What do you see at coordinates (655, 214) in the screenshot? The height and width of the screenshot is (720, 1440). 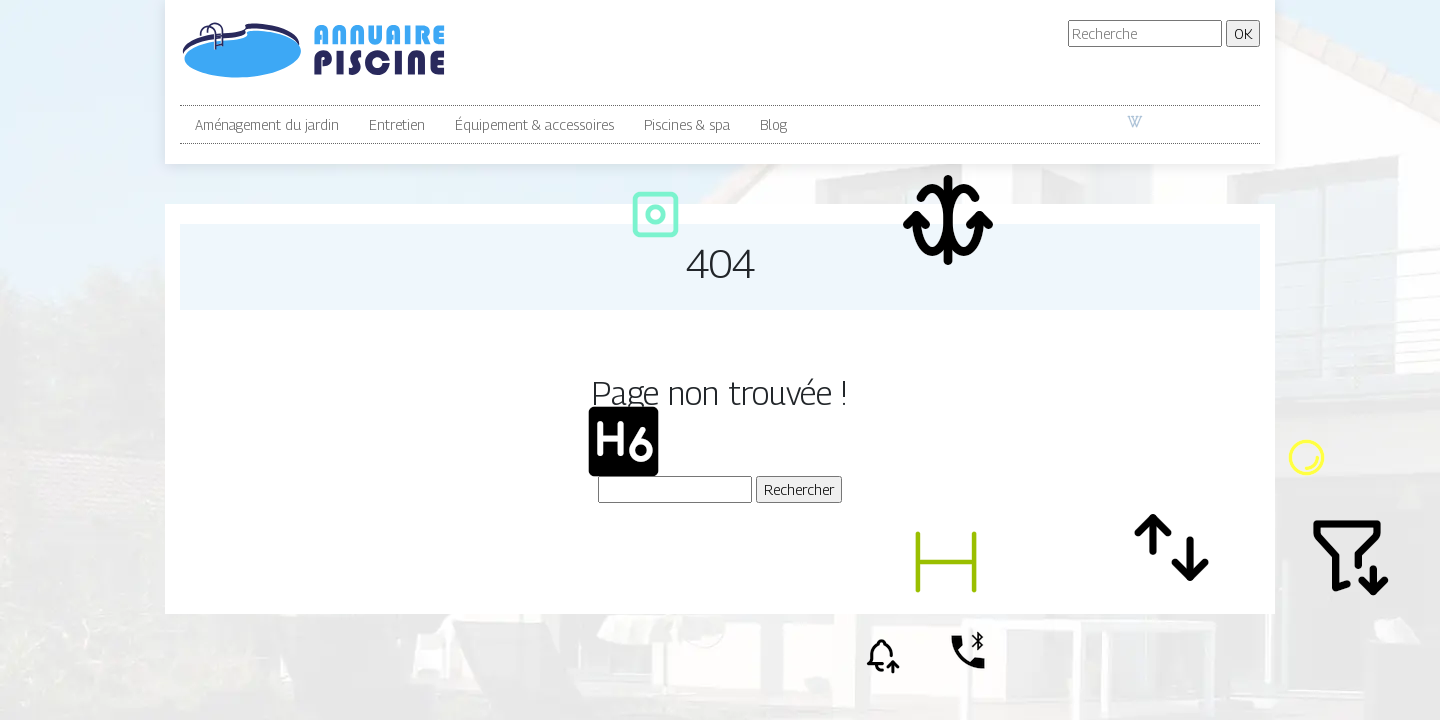 I see `apply a mask to selected layer or object` at bounding box center [655, 214].